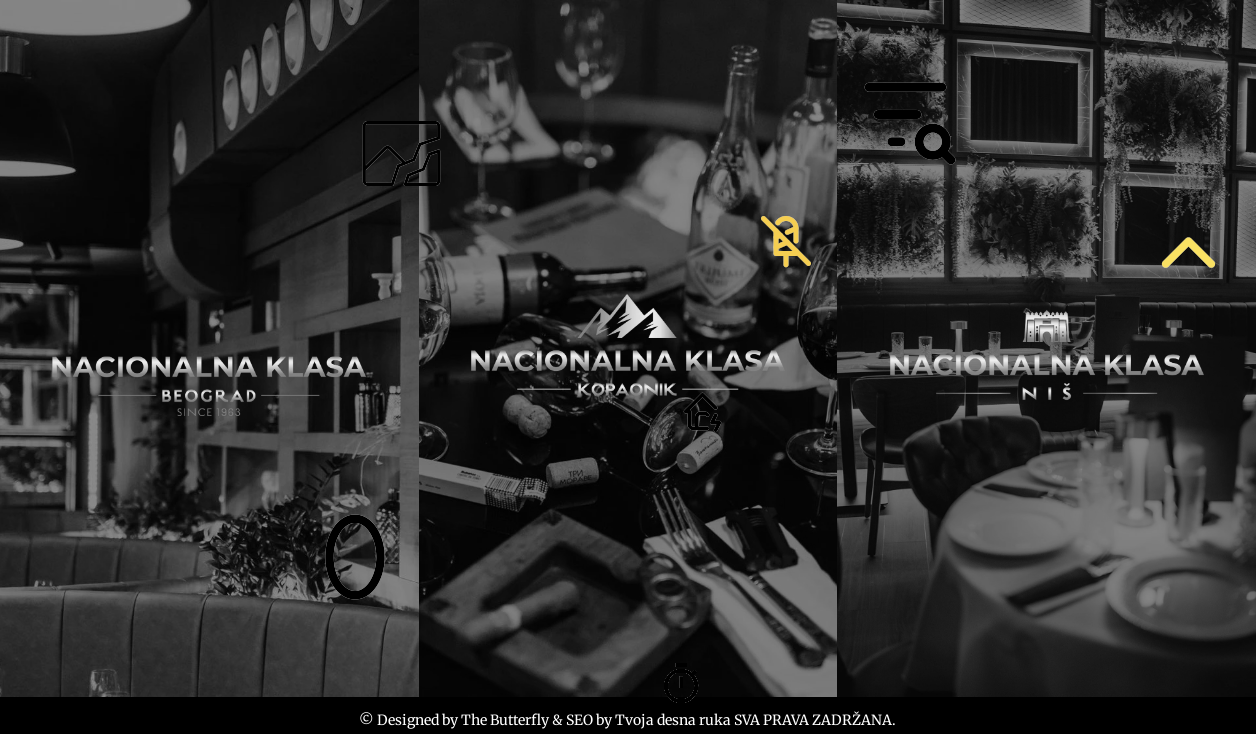 The width and height of the screenshot is (1256, 734). I want to click on set a countdown timer, so click(681, 684).